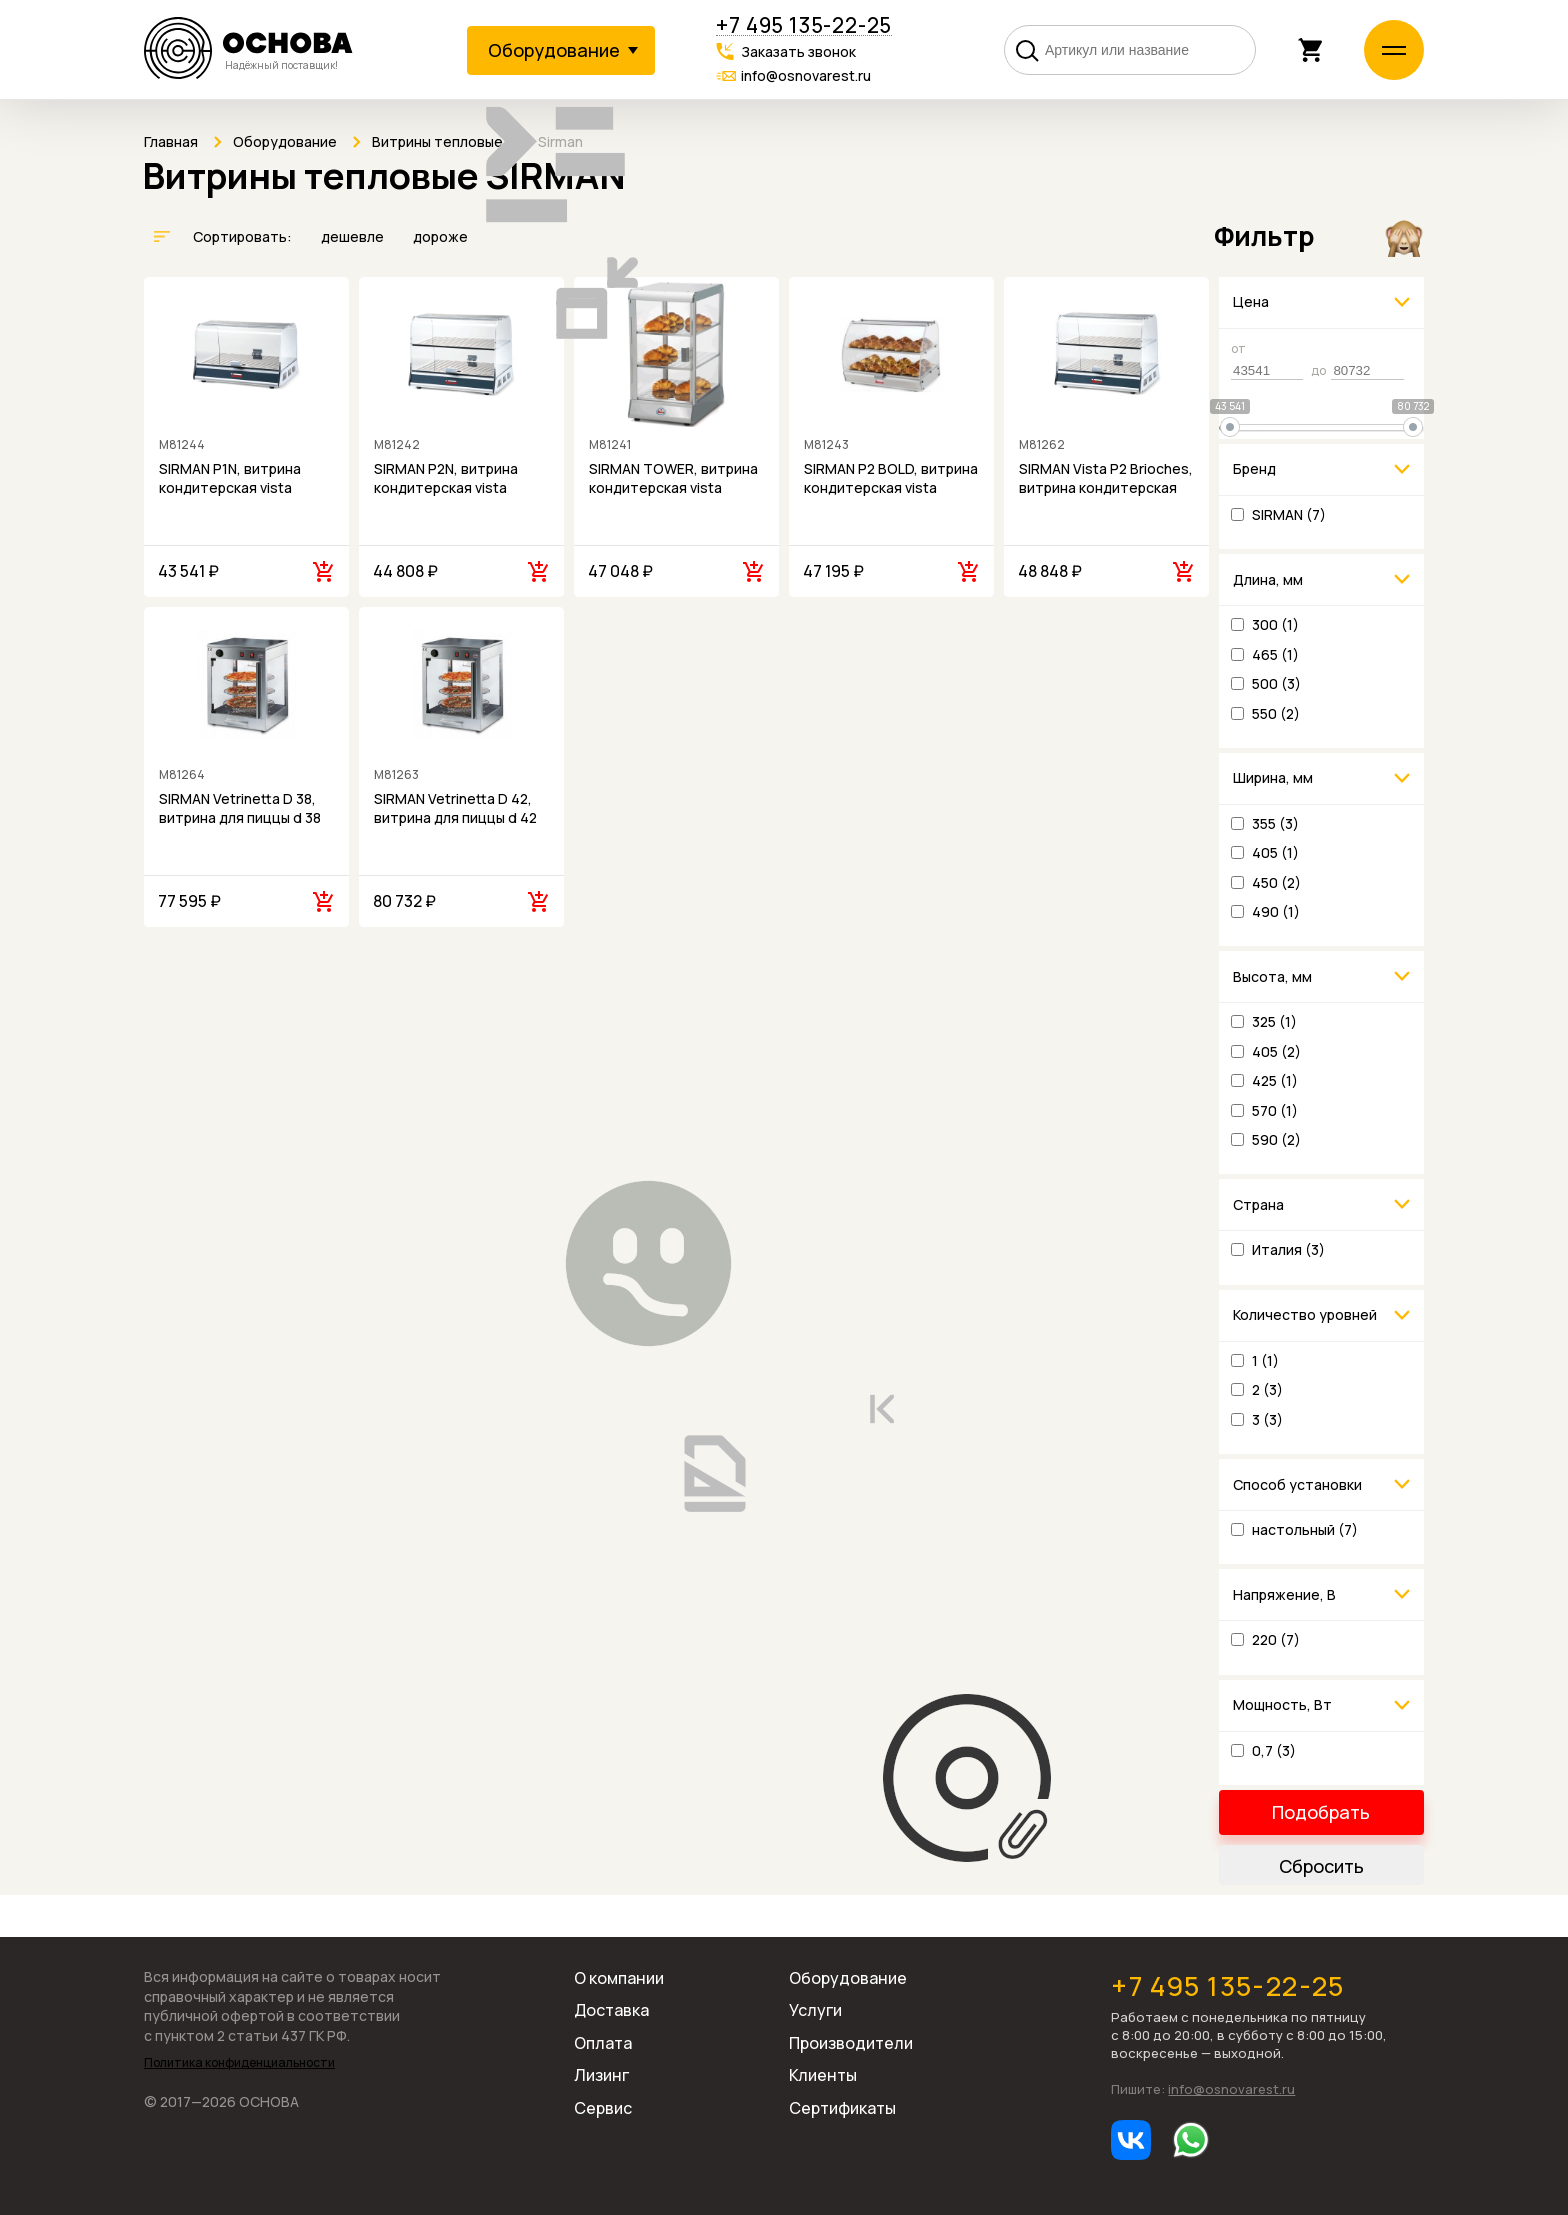  Describe the element at coordinates (648, 1263) in the screenshot. I see `indicates confusion or uncertainty about an action` at that location.